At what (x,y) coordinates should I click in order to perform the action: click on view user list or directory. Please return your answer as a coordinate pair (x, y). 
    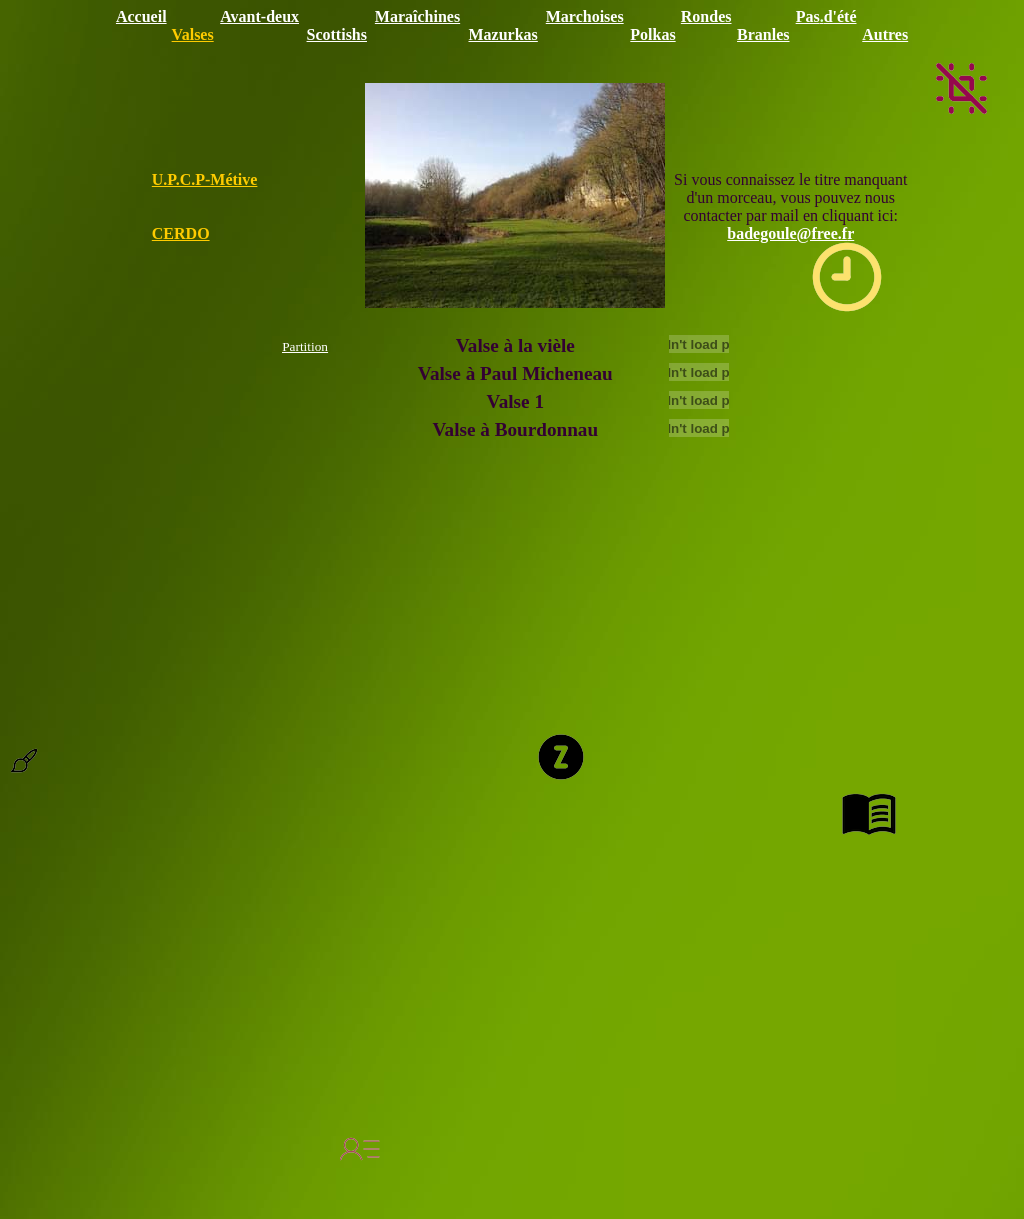
    Looking at the image, I should click on (359, 1149).